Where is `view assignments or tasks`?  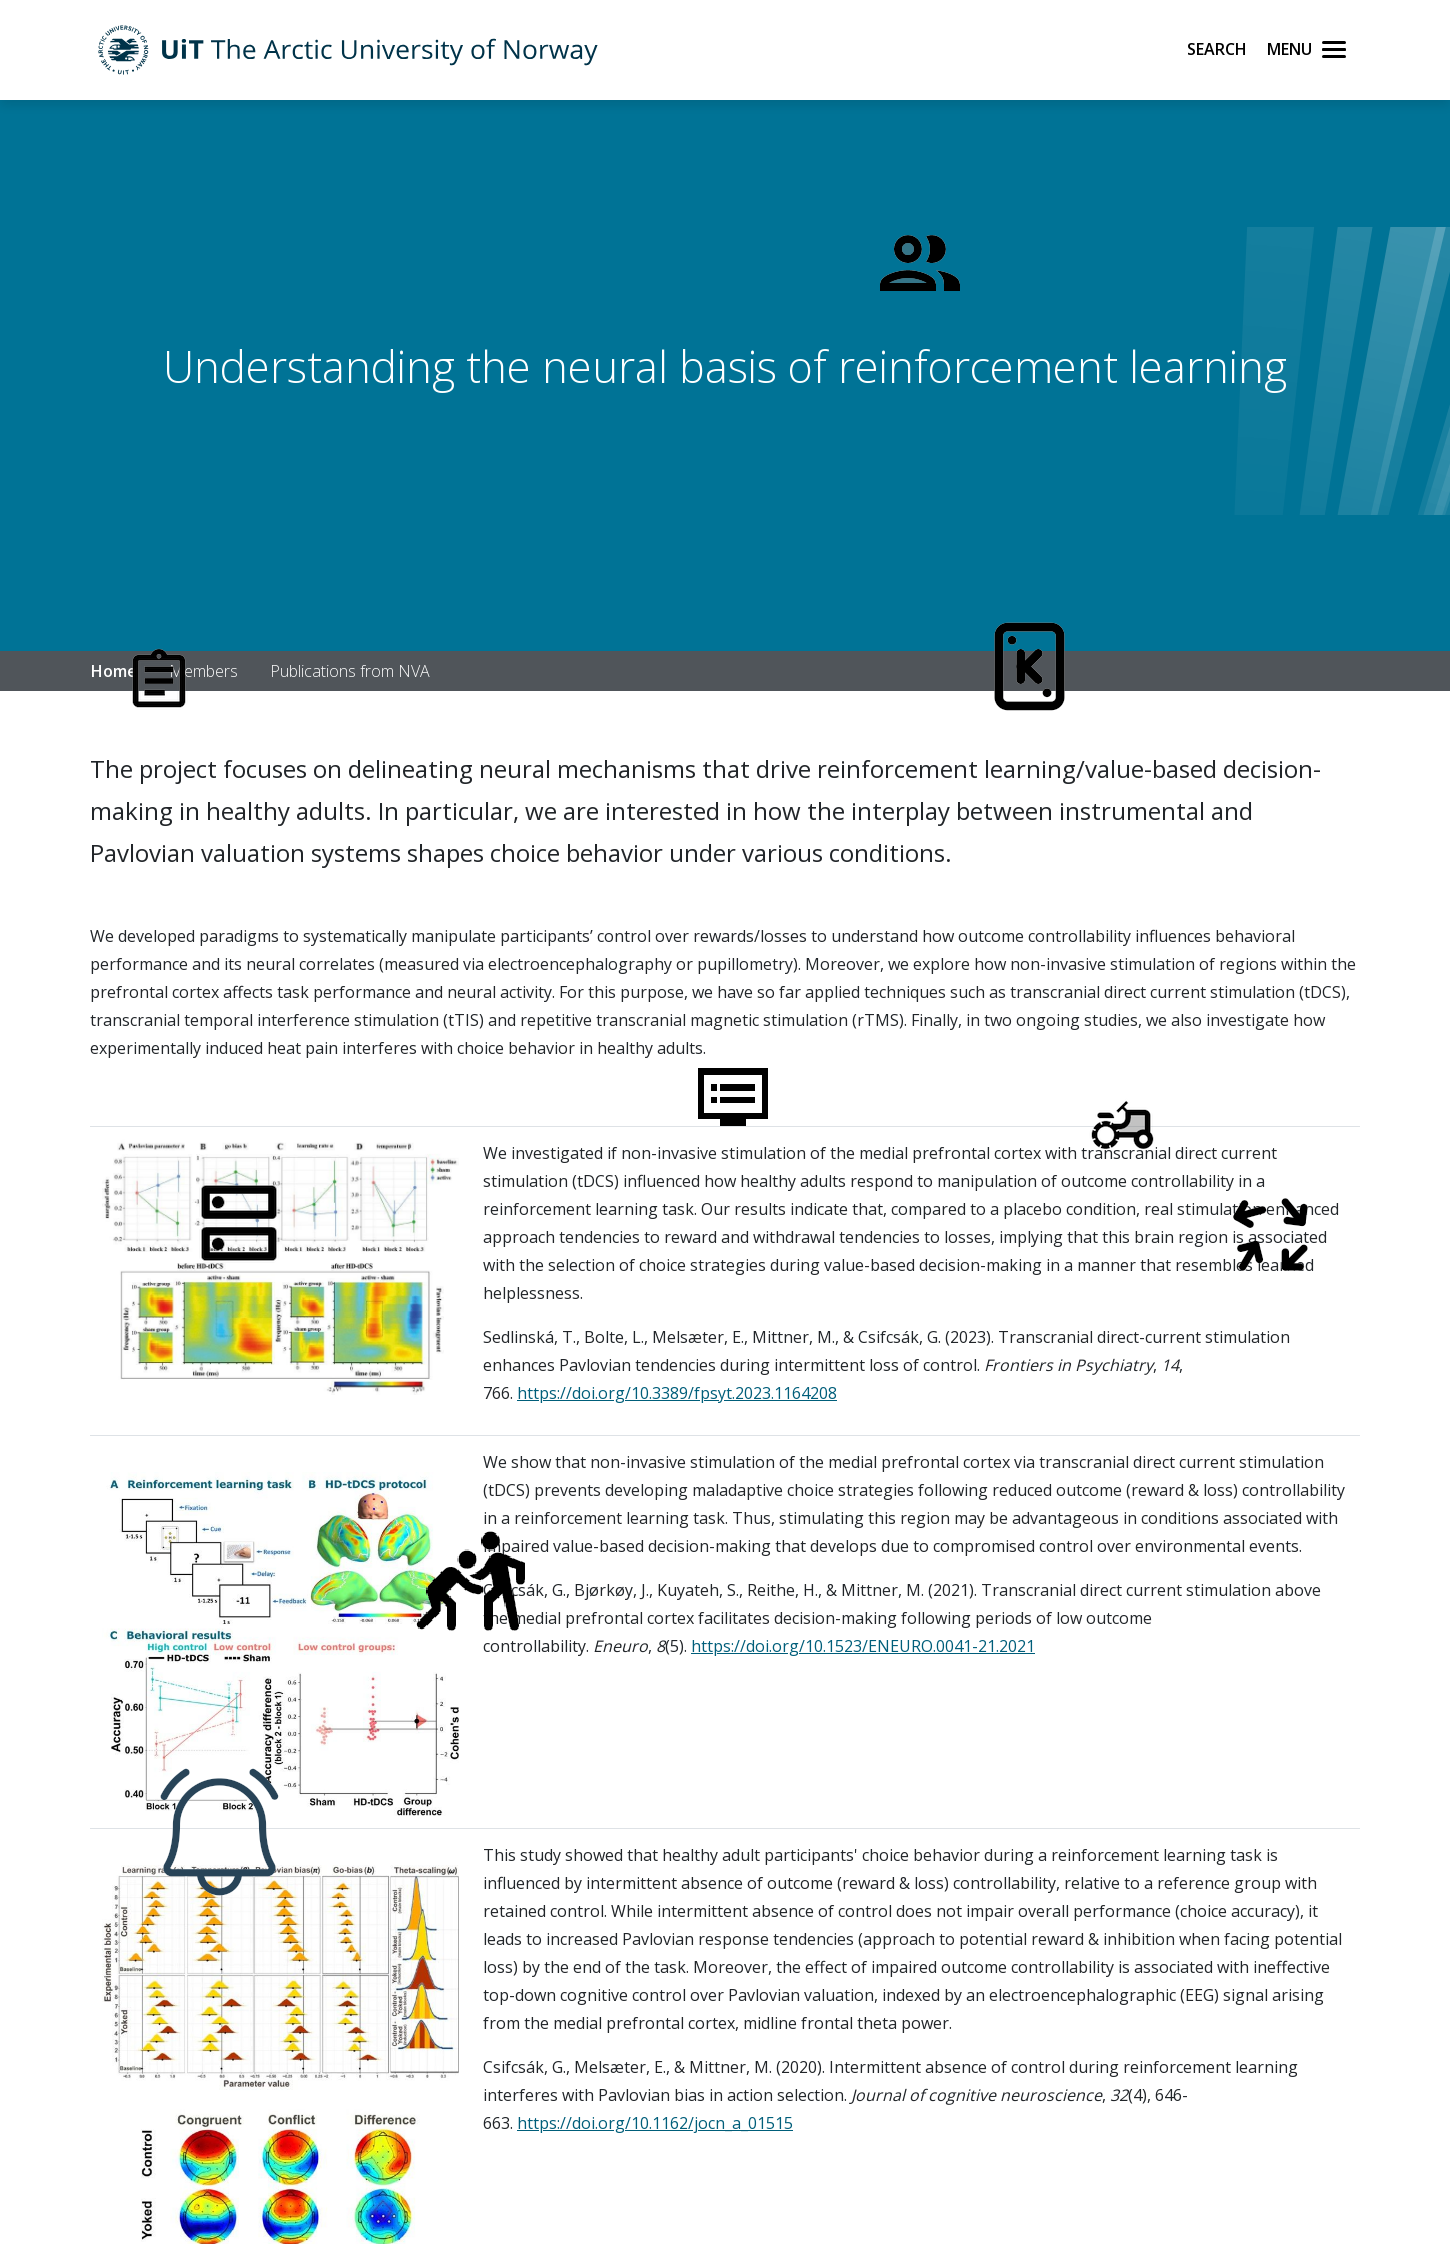
view assignments or tasks is located at coordinates (159, 681).